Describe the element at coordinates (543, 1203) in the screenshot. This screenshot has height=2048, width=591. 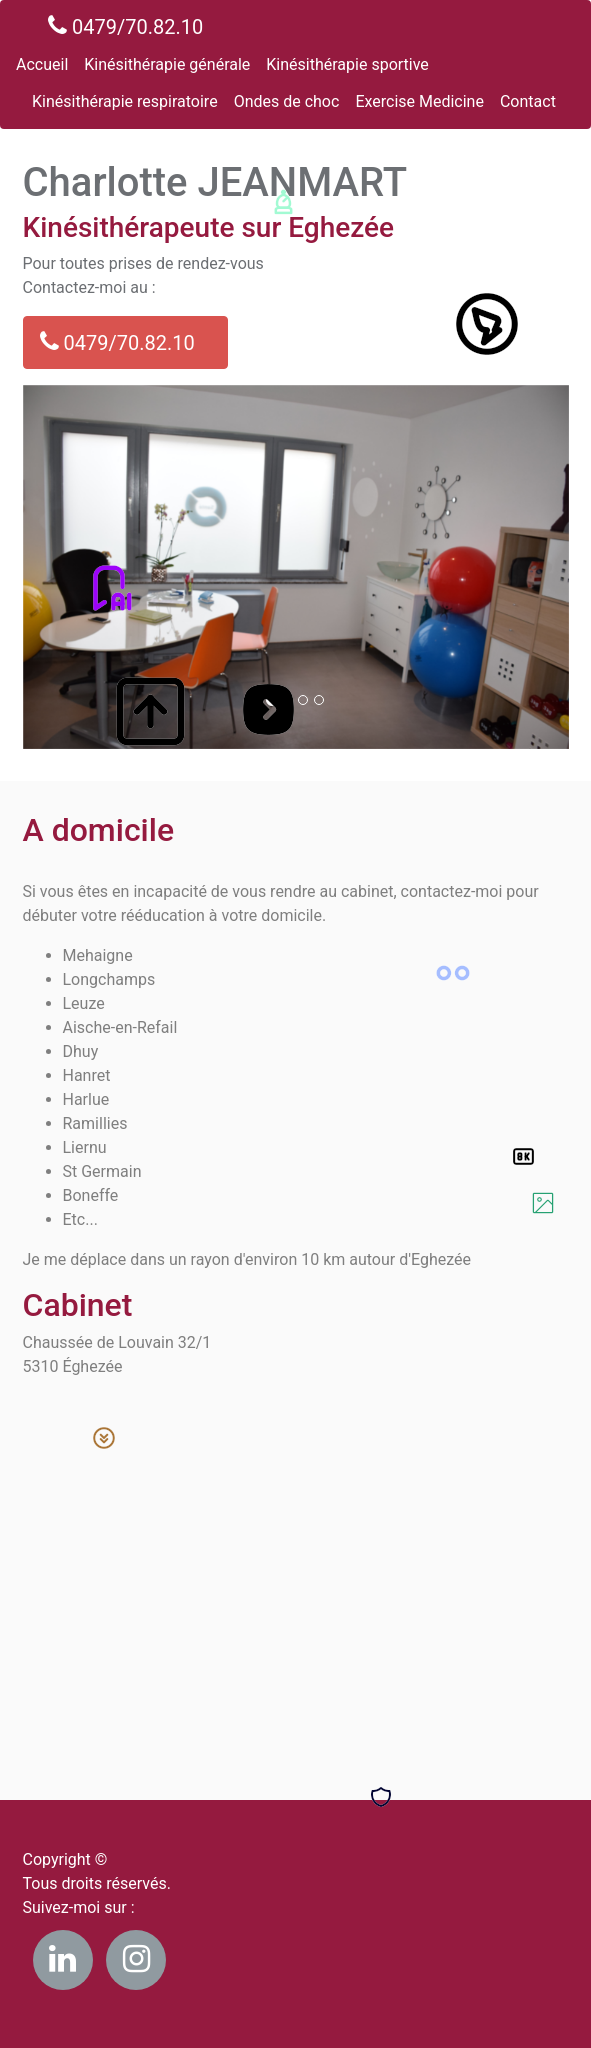
I see `view or open an image file` at that location.